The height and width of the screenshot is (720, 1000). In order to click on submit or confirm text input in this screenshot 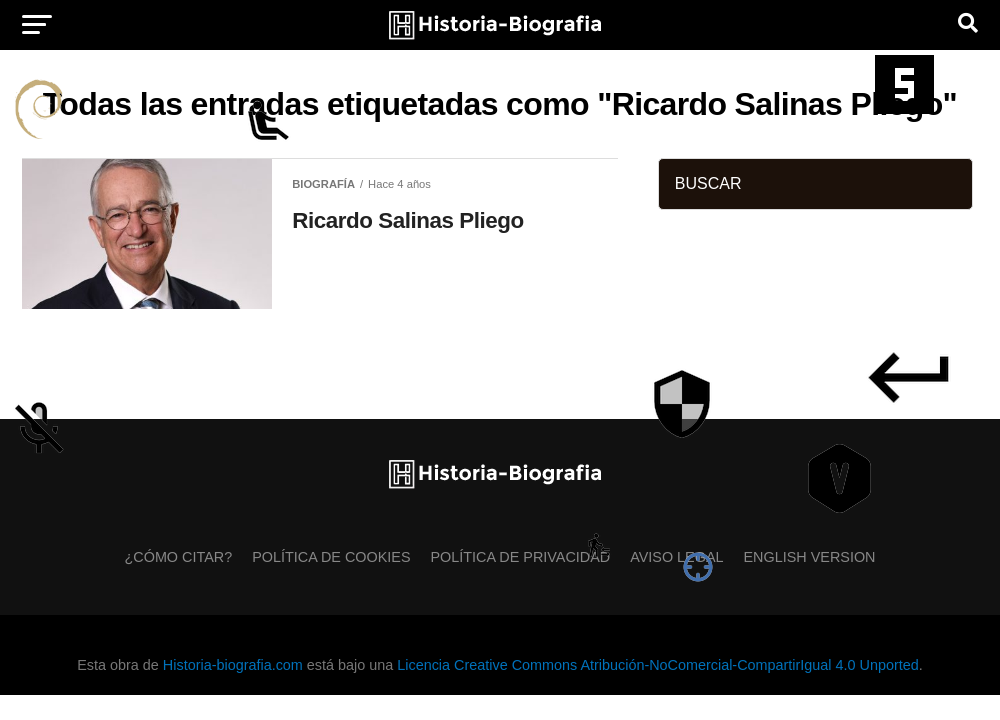, I will do `click(910, 377)`.